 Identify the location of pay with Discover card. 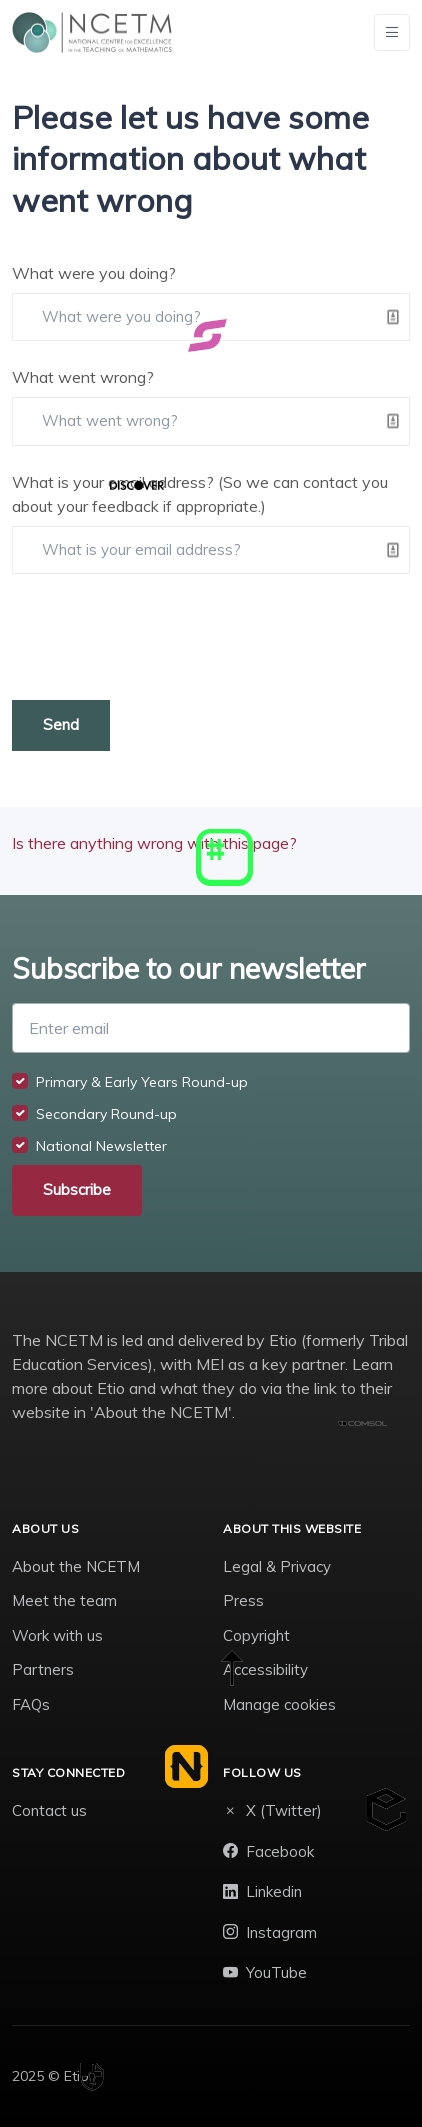
(137, 485).